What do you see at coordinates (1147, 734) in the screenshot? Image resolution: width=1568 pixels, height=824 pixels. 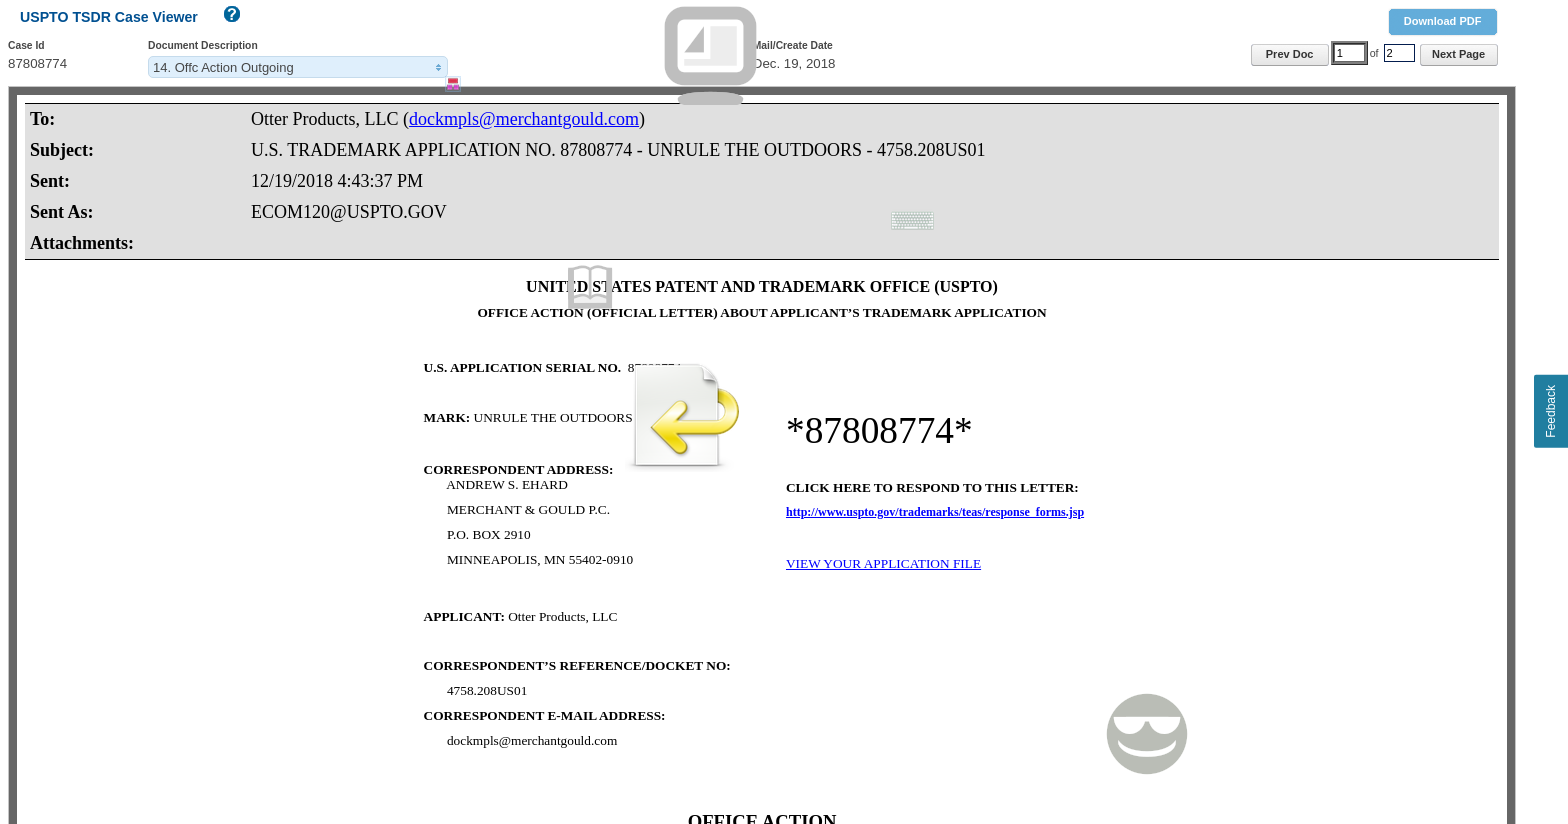 I see `react with a cool or confident emoji` at bounding box center [1147, 734].